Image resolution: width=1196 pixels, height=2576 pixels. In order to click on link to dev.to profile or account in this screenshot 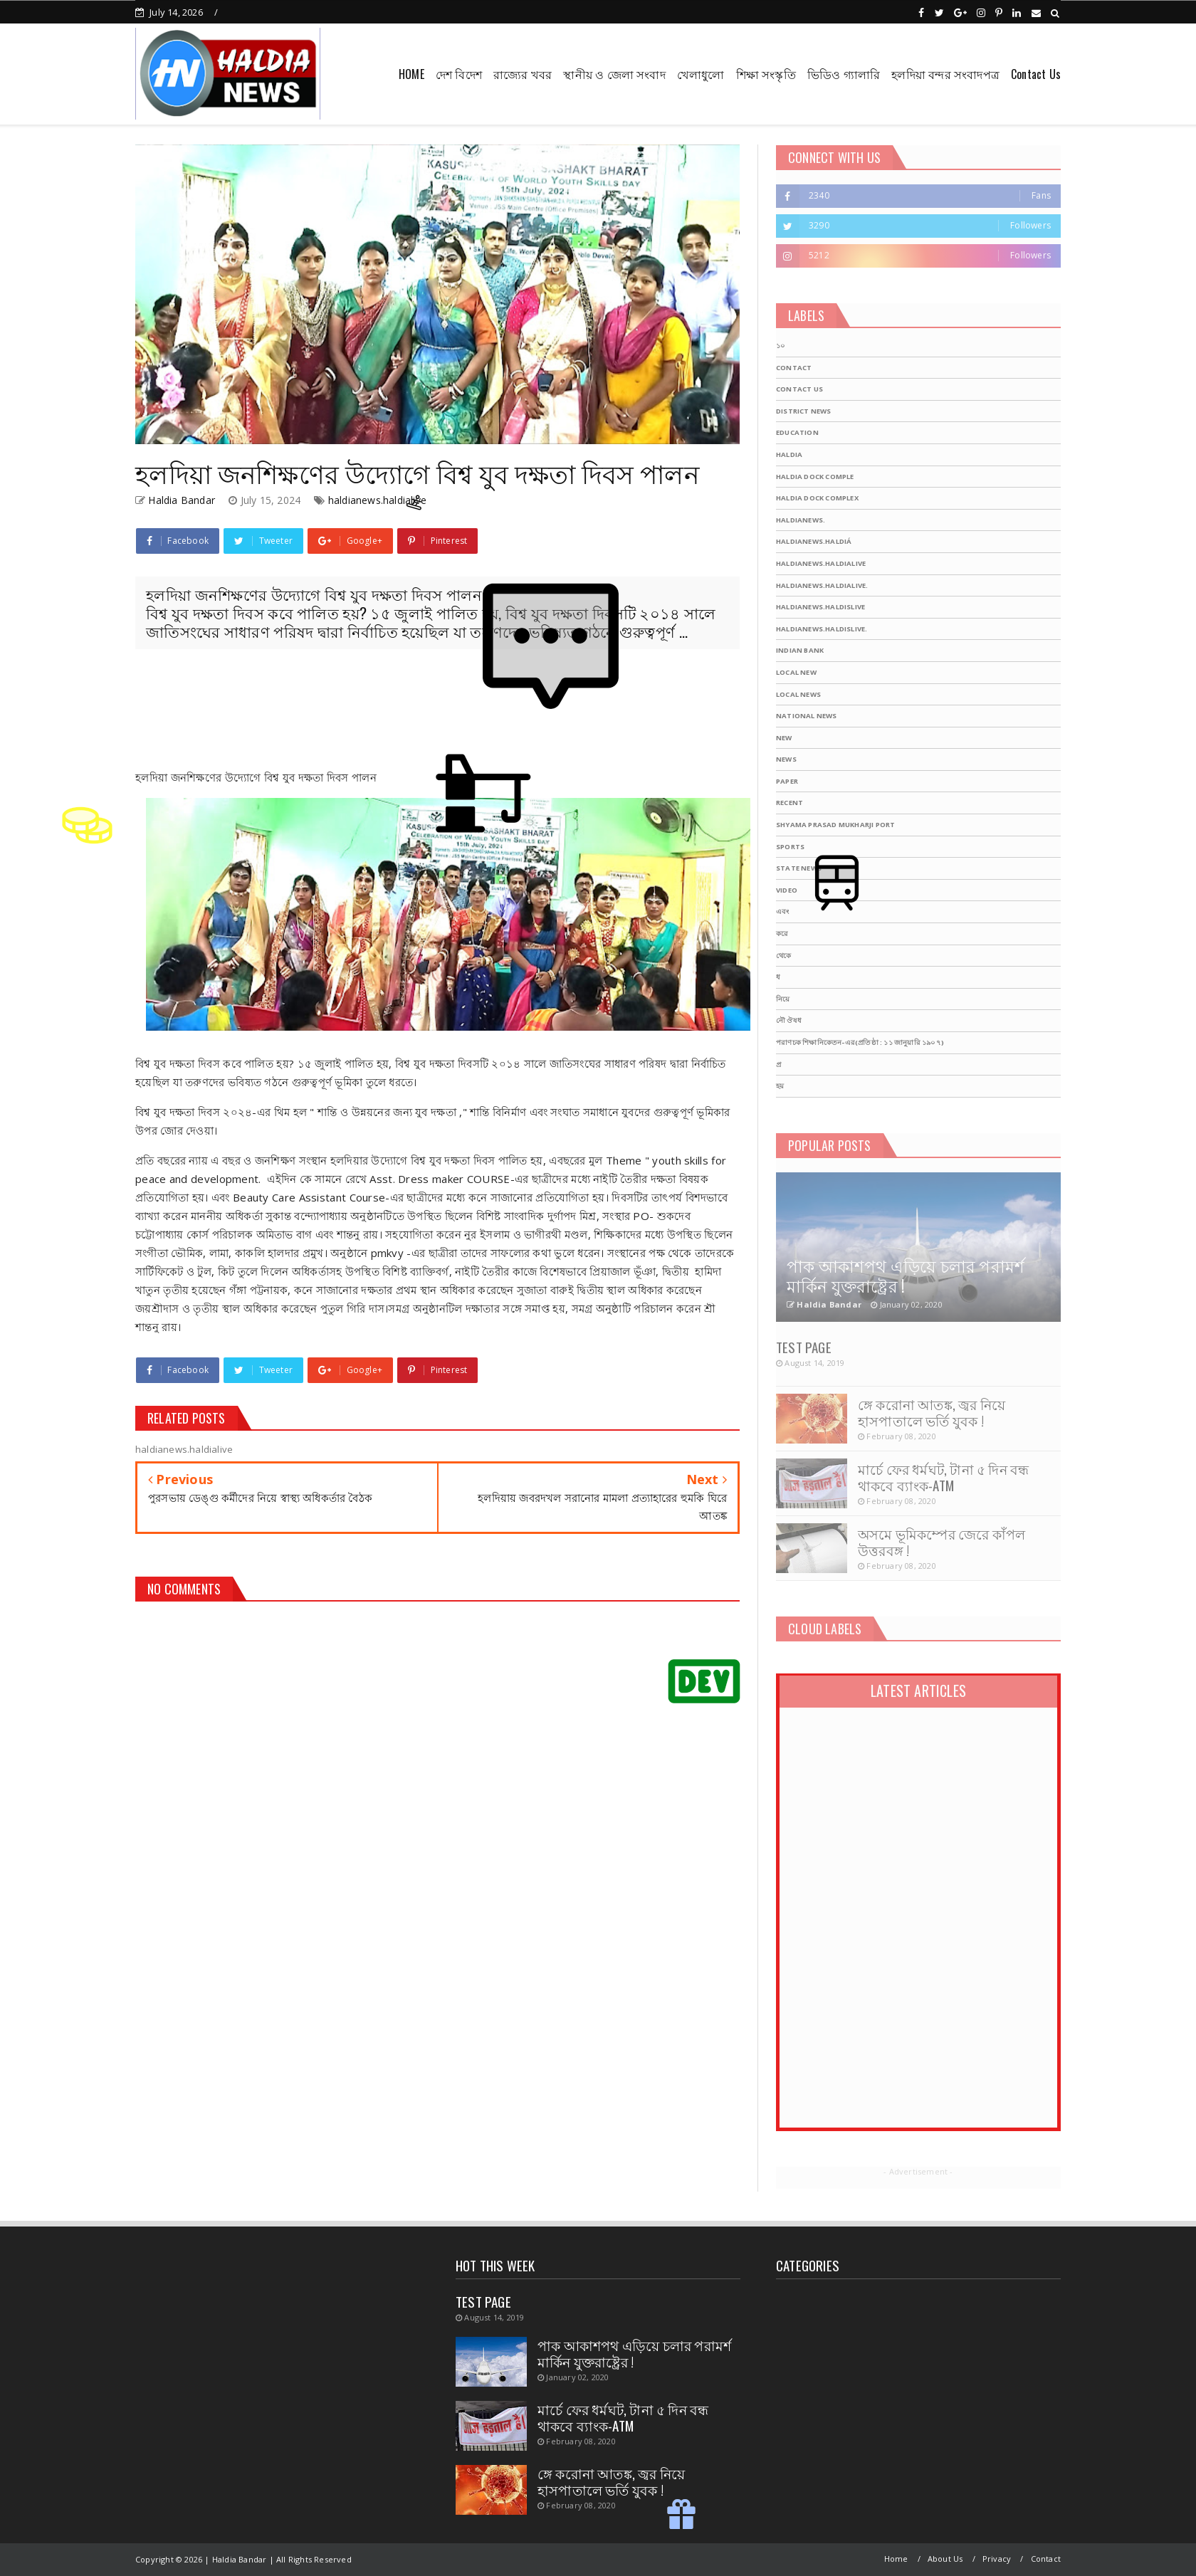, I will do `click(704, 1681)`.